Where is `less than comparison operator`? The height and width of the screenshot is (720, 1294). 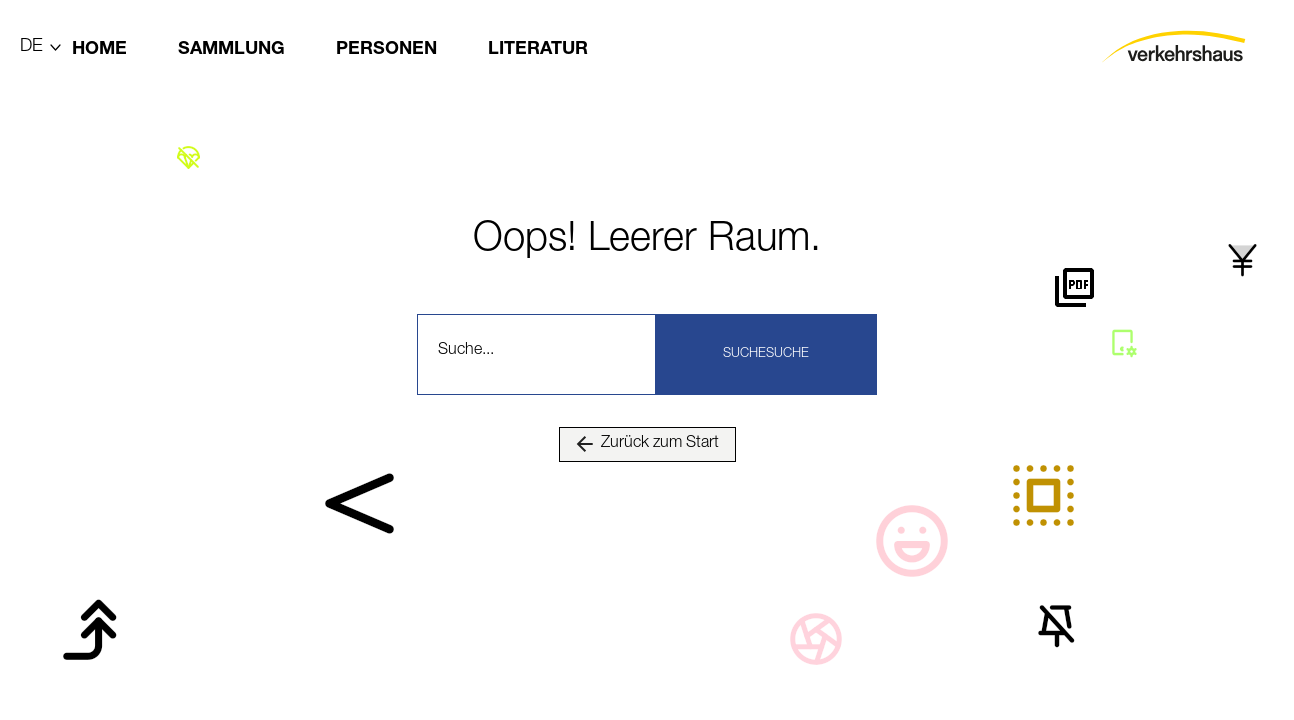 less than comparison operator is located at coordinates (359, 503).